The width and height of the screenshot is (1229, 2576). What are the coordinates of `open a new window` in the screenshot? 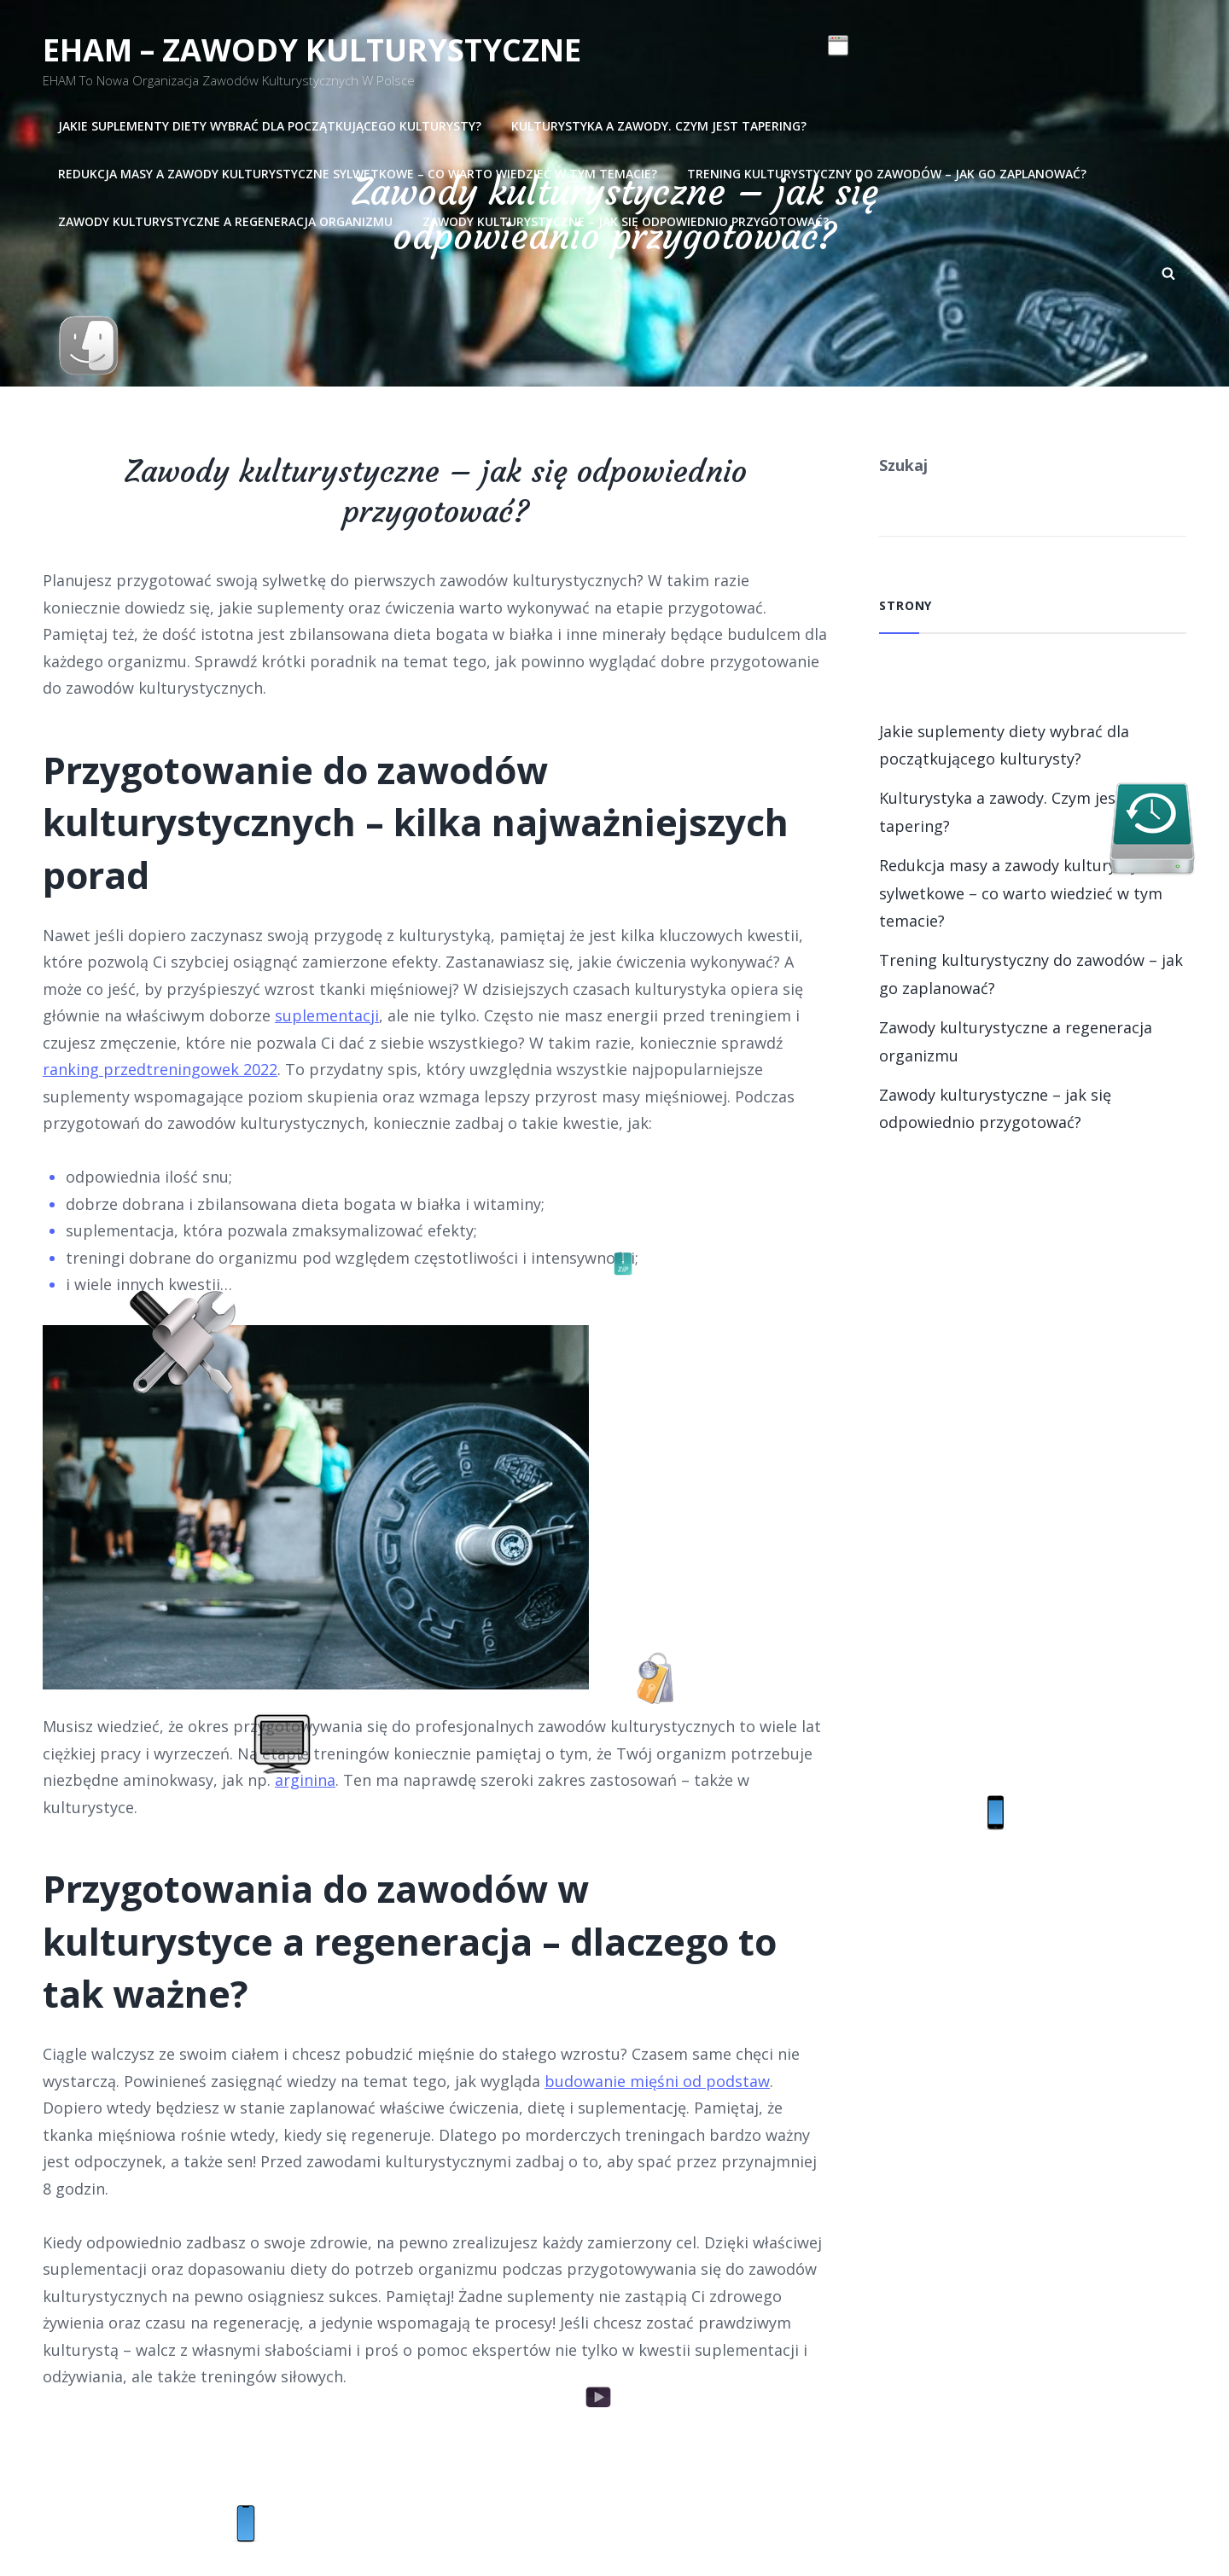 It's located at (838, 45).